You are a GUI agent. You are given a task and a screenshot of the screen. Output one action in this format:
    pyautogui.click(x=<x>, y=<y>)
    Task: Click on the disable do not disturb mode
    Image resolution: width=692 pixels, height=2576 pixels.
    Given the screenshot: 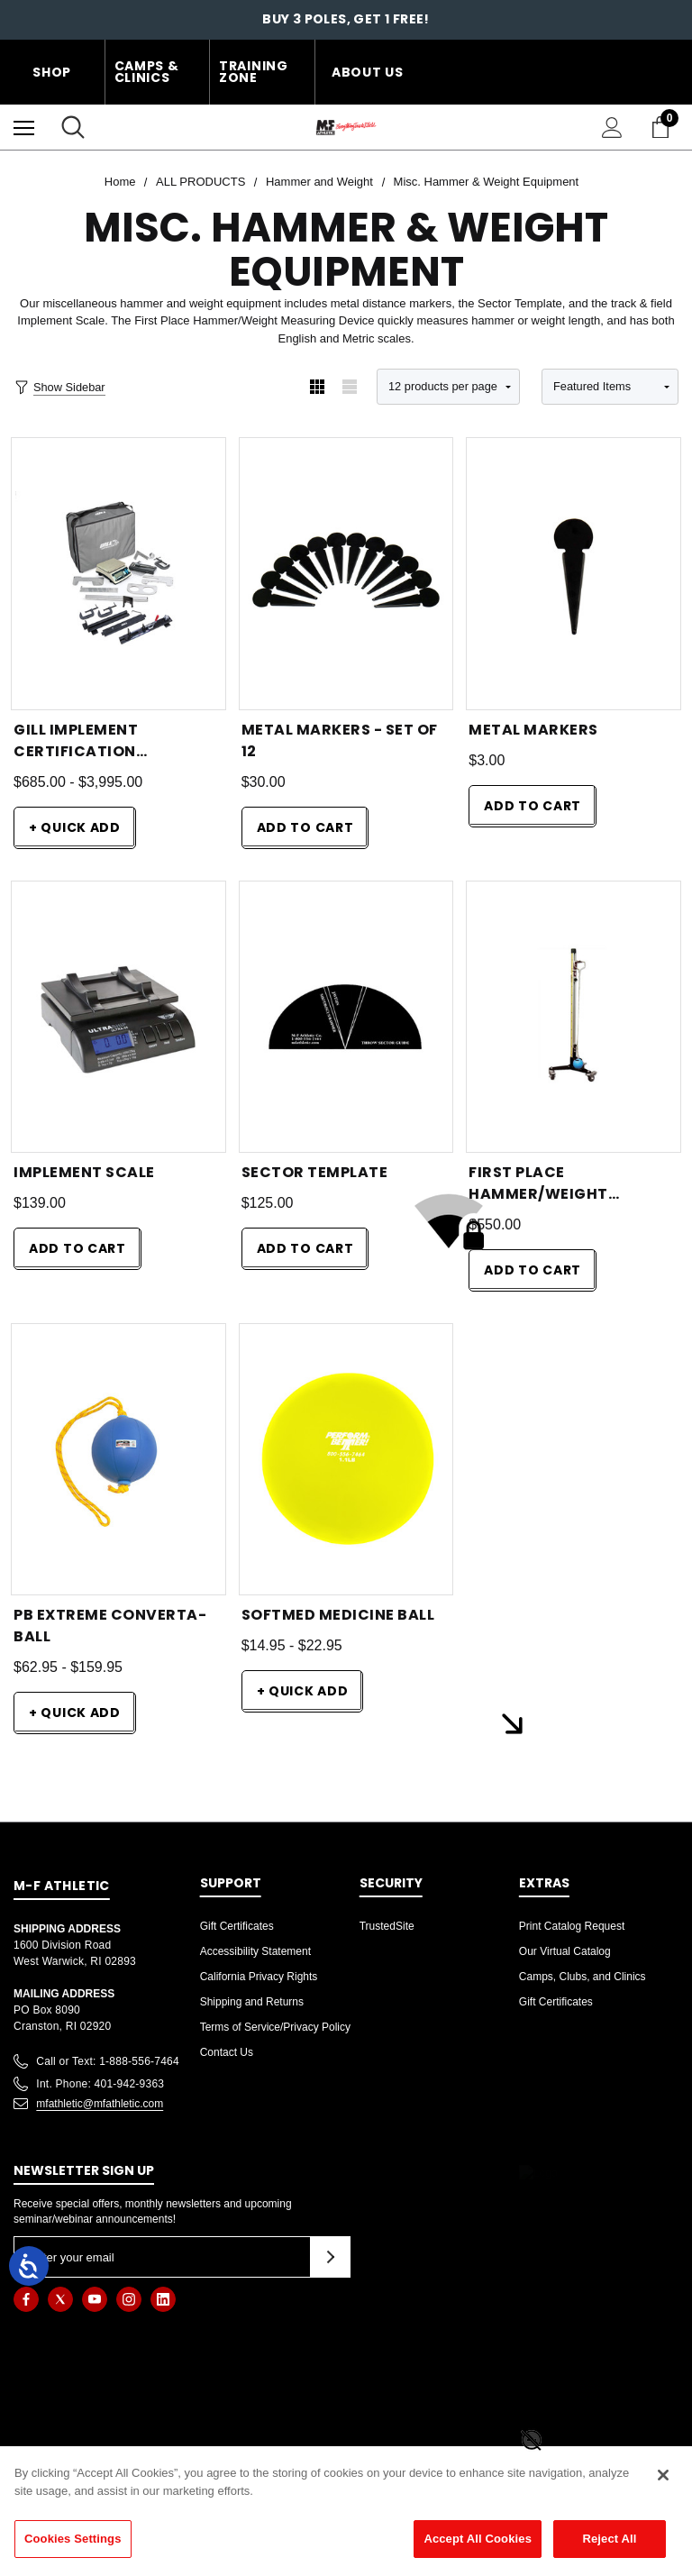 What is the action you would take?
    pyautogui.click(x=532, y=2440)
    